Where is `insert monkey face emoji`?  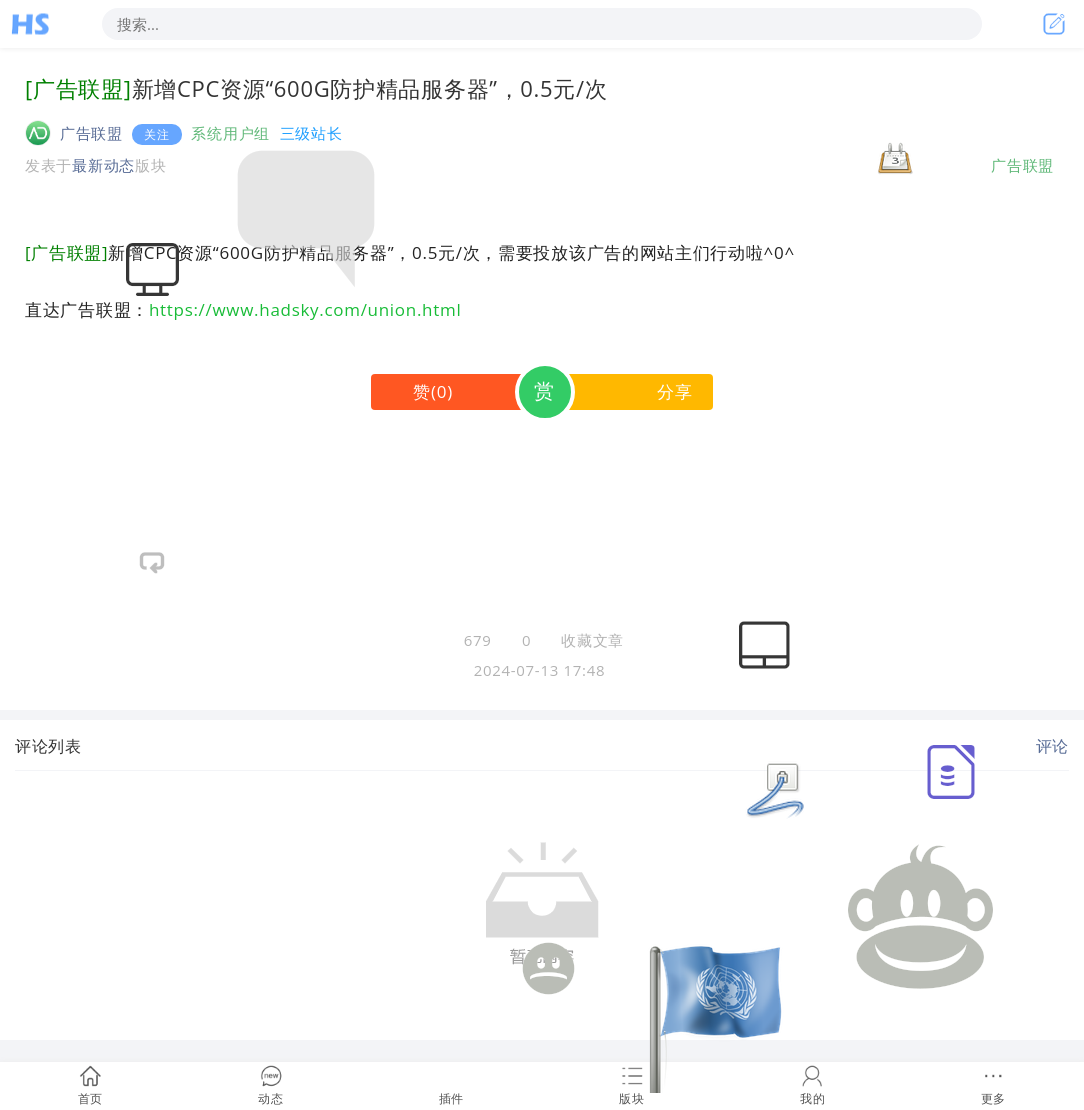
insert monkey face emoji is located at coordinates (920, 916).